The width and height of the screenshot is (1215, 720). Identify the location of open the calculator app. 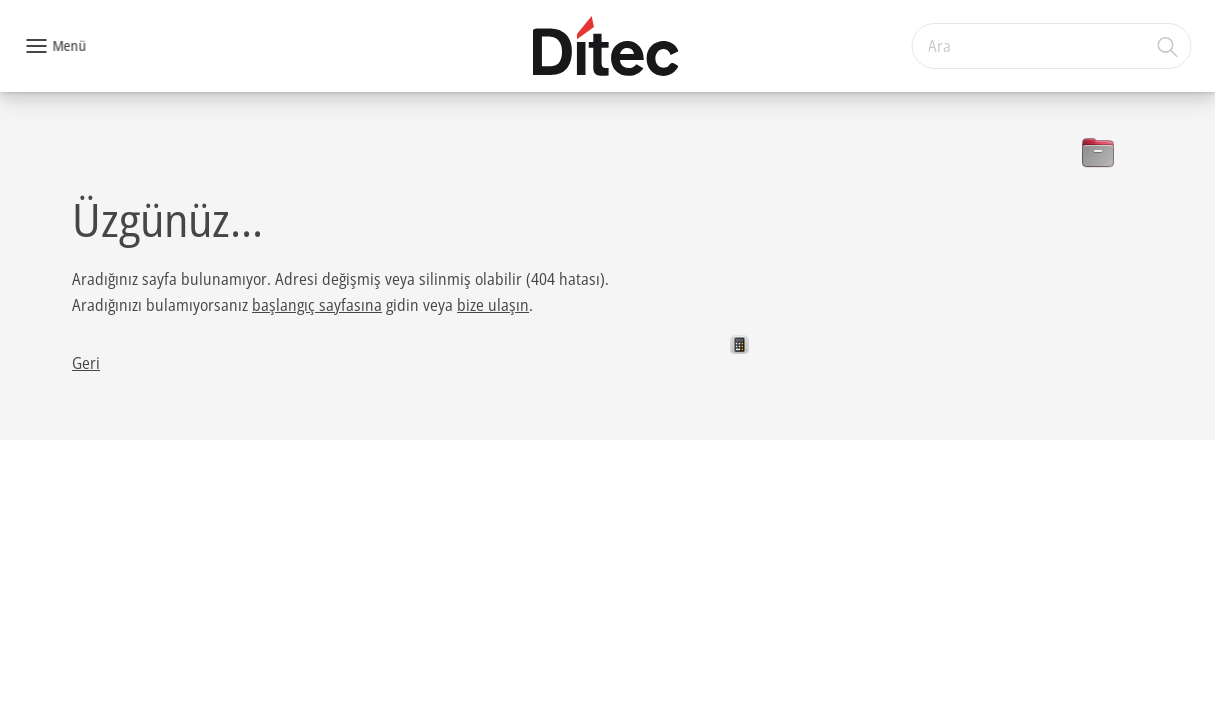
(739, 344).